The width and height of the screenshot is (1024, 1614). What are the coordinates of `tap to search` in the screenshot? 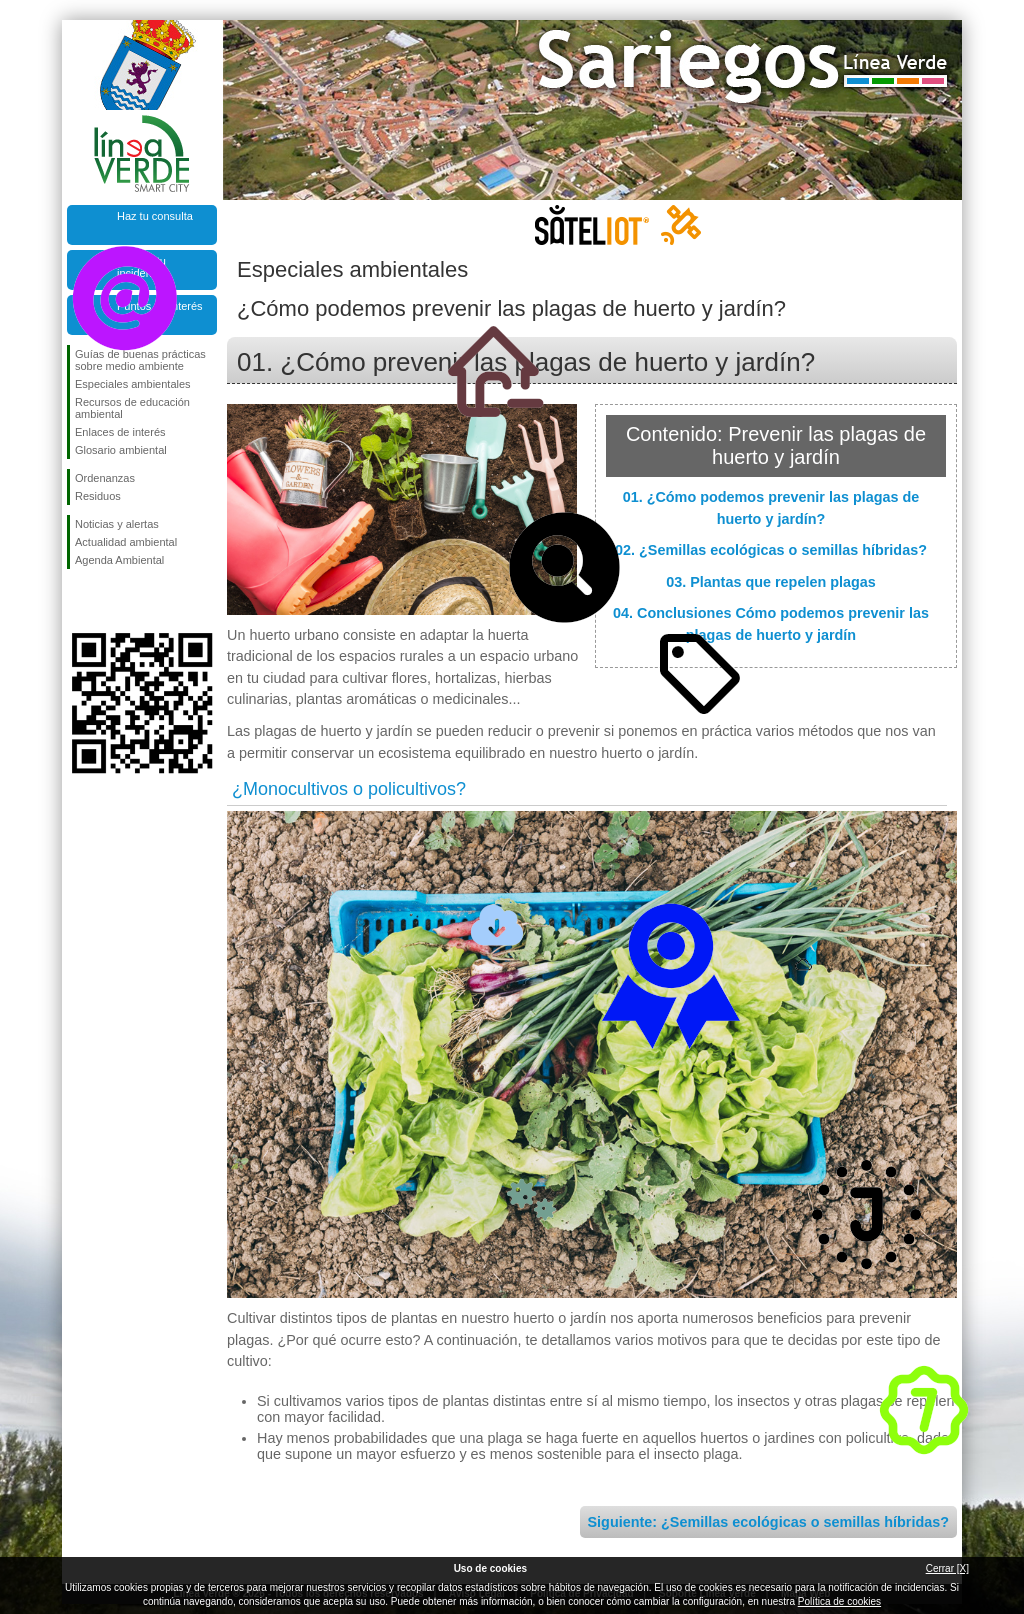 It's located at (564, 567).